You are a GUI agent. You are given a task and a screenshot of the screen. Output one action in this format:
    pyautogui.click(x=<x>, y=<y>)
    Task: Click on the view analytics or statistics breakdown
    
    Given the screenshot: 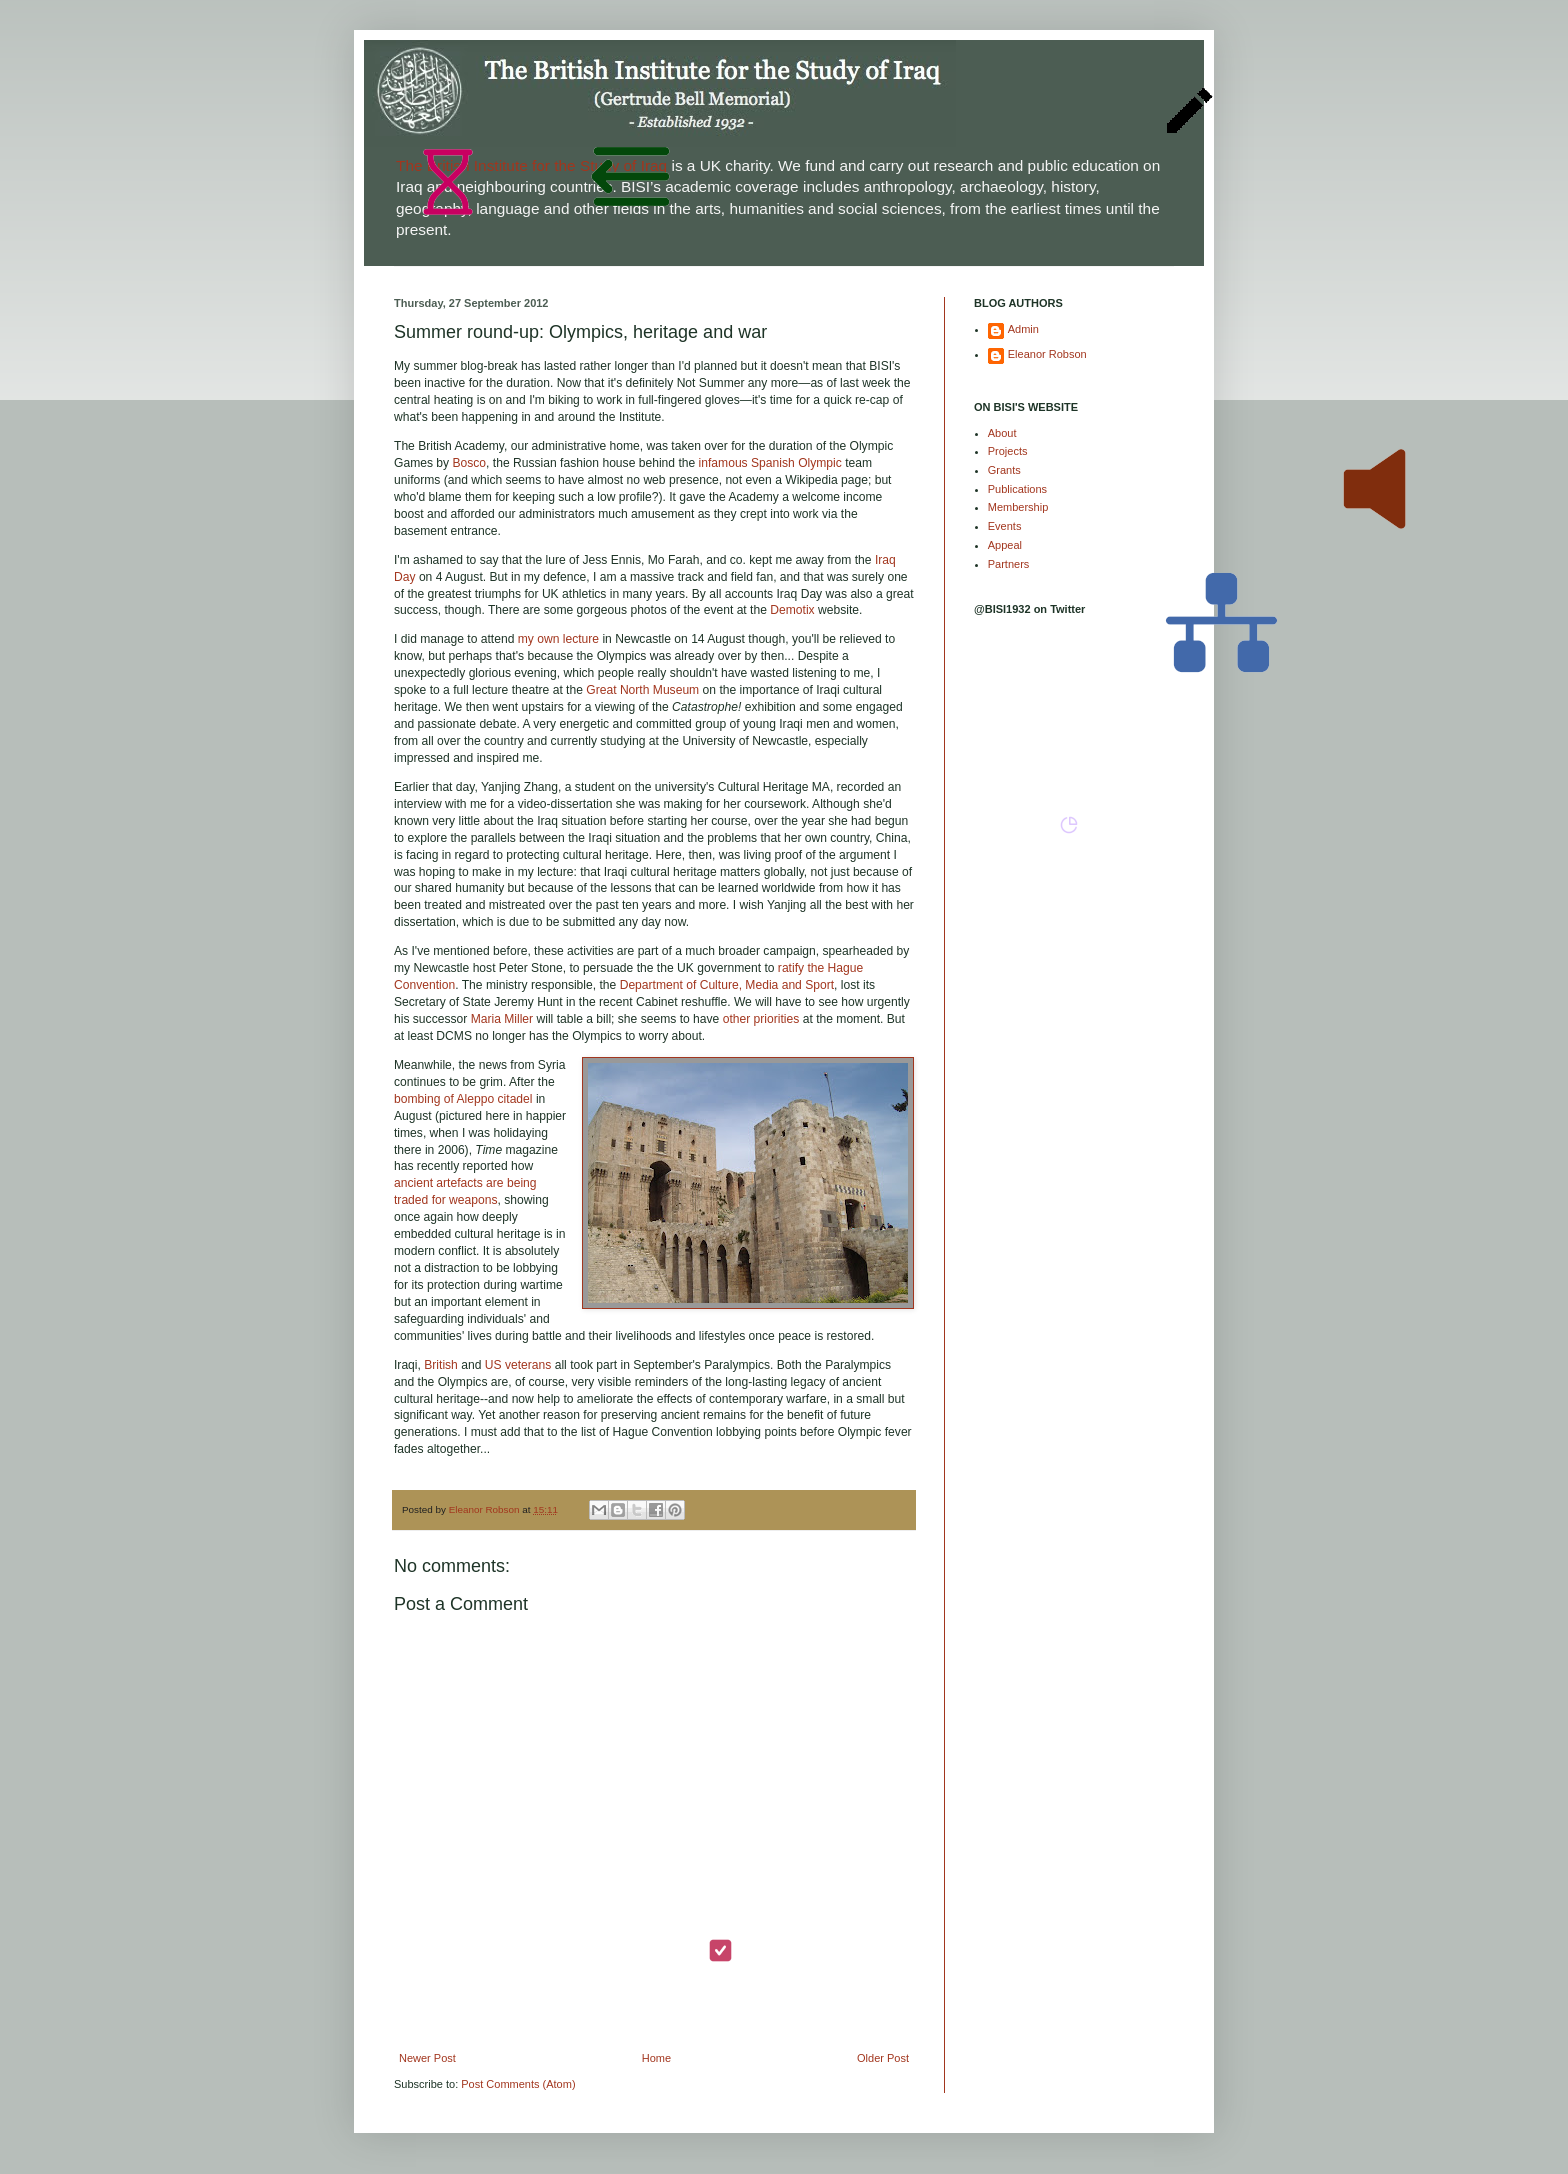 What is the action you would take?
    pyautogui.click(x=1069, y=825)
    